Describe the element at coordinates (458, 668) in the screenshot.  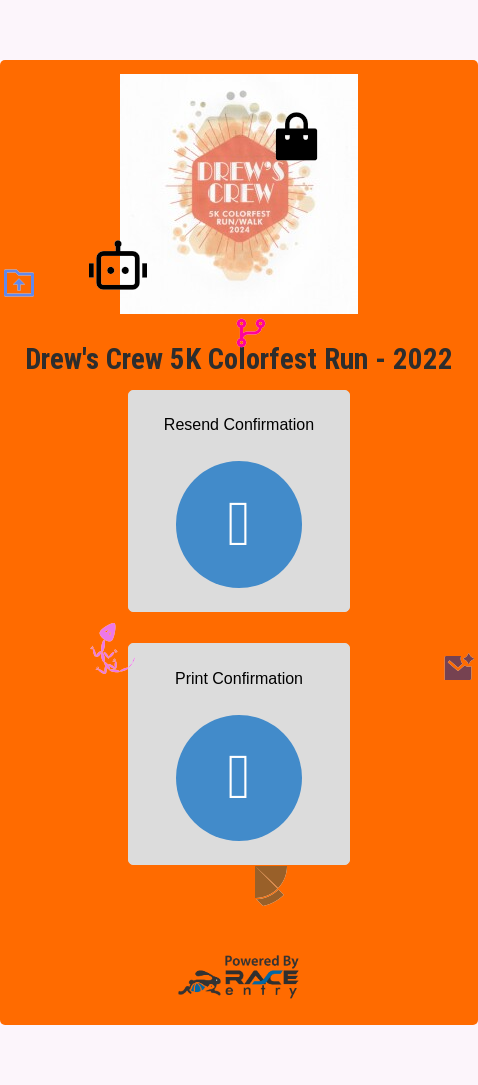
I see `access AI-powered email features` at that location.